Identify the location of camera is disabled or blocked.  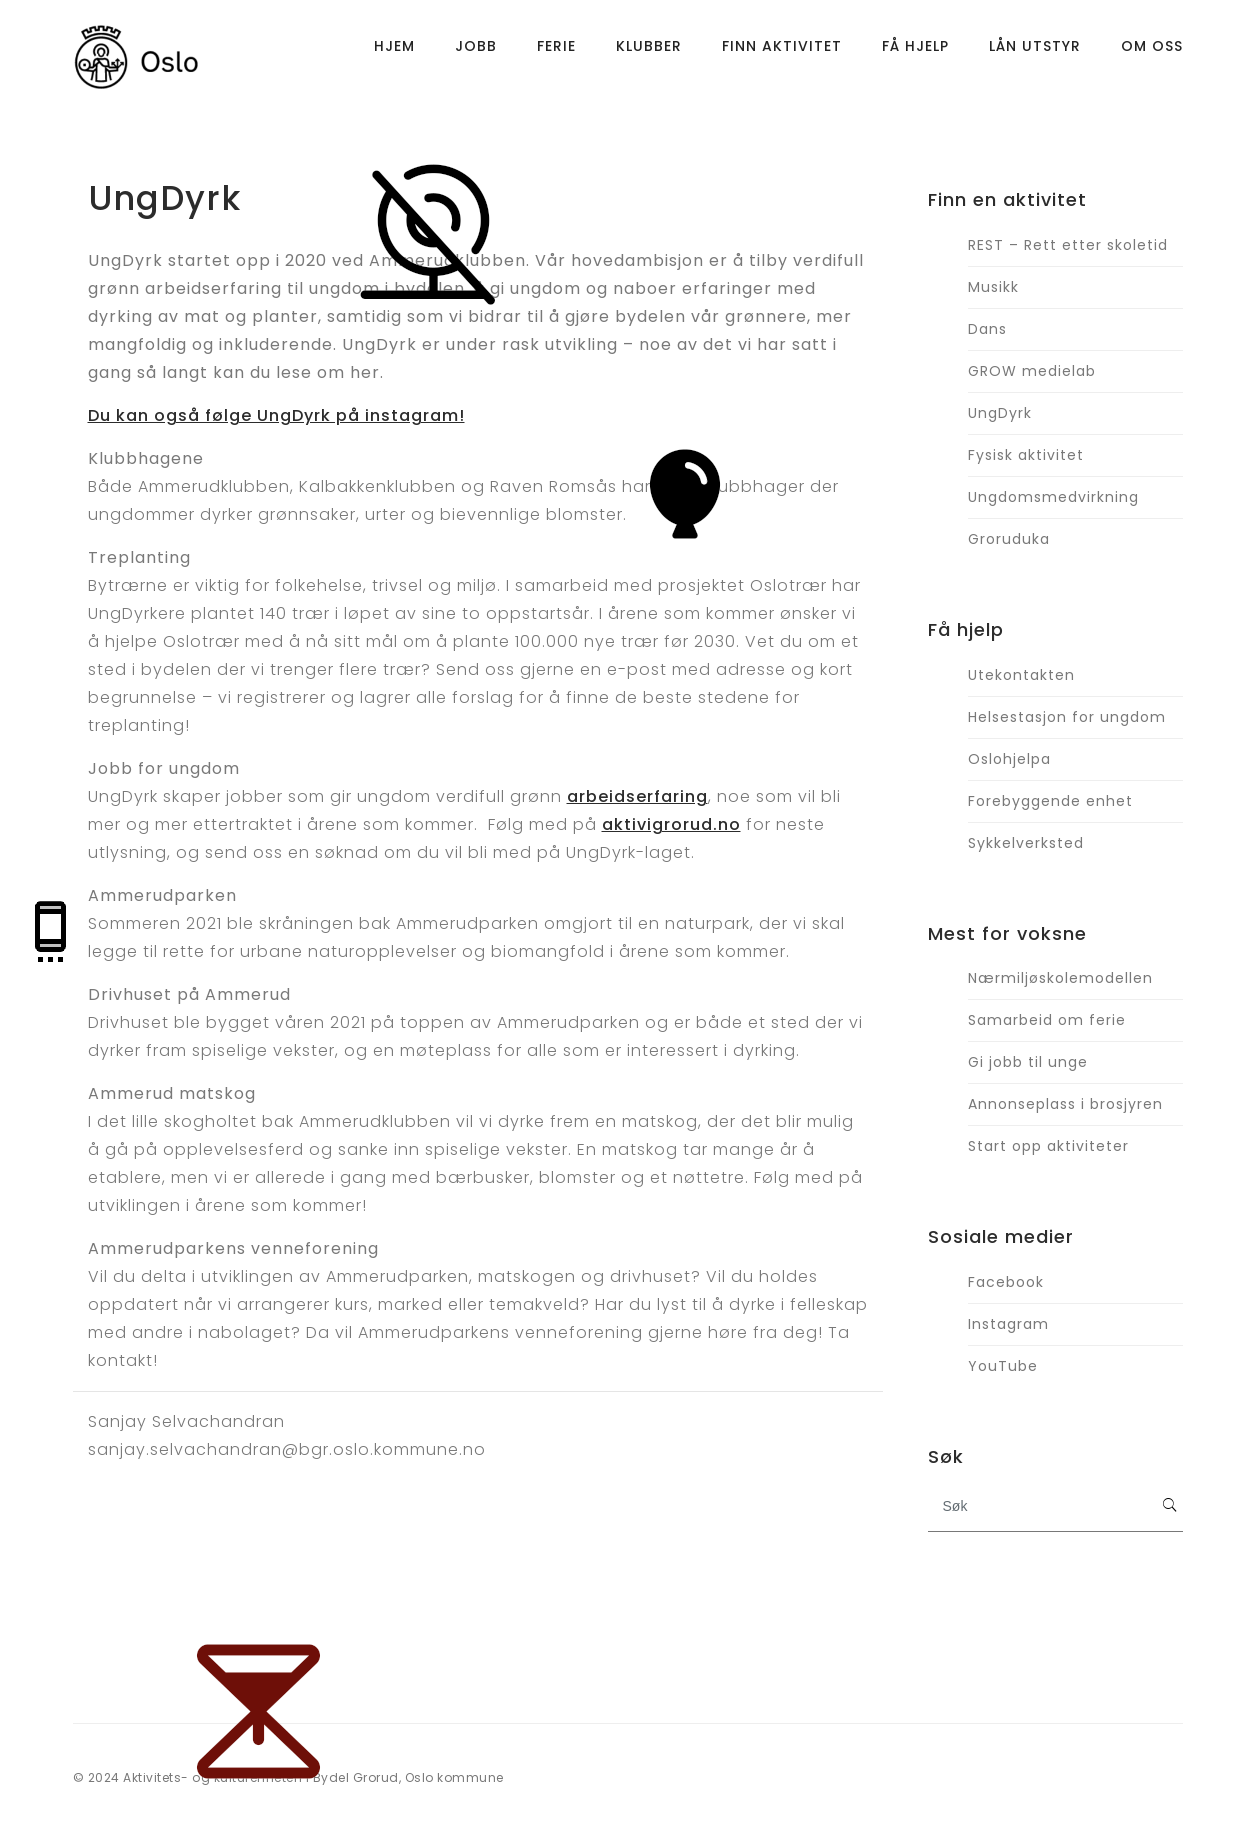
(433, 237).